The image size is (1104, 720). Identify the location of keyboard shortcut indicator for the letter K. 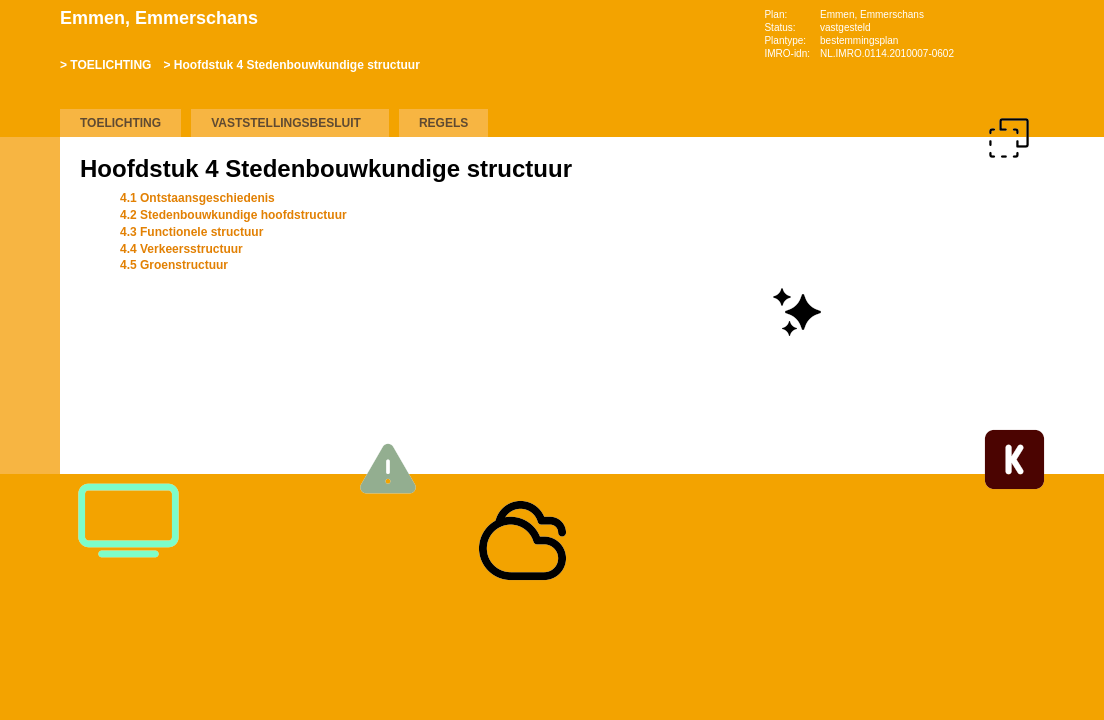
(1014, 459).